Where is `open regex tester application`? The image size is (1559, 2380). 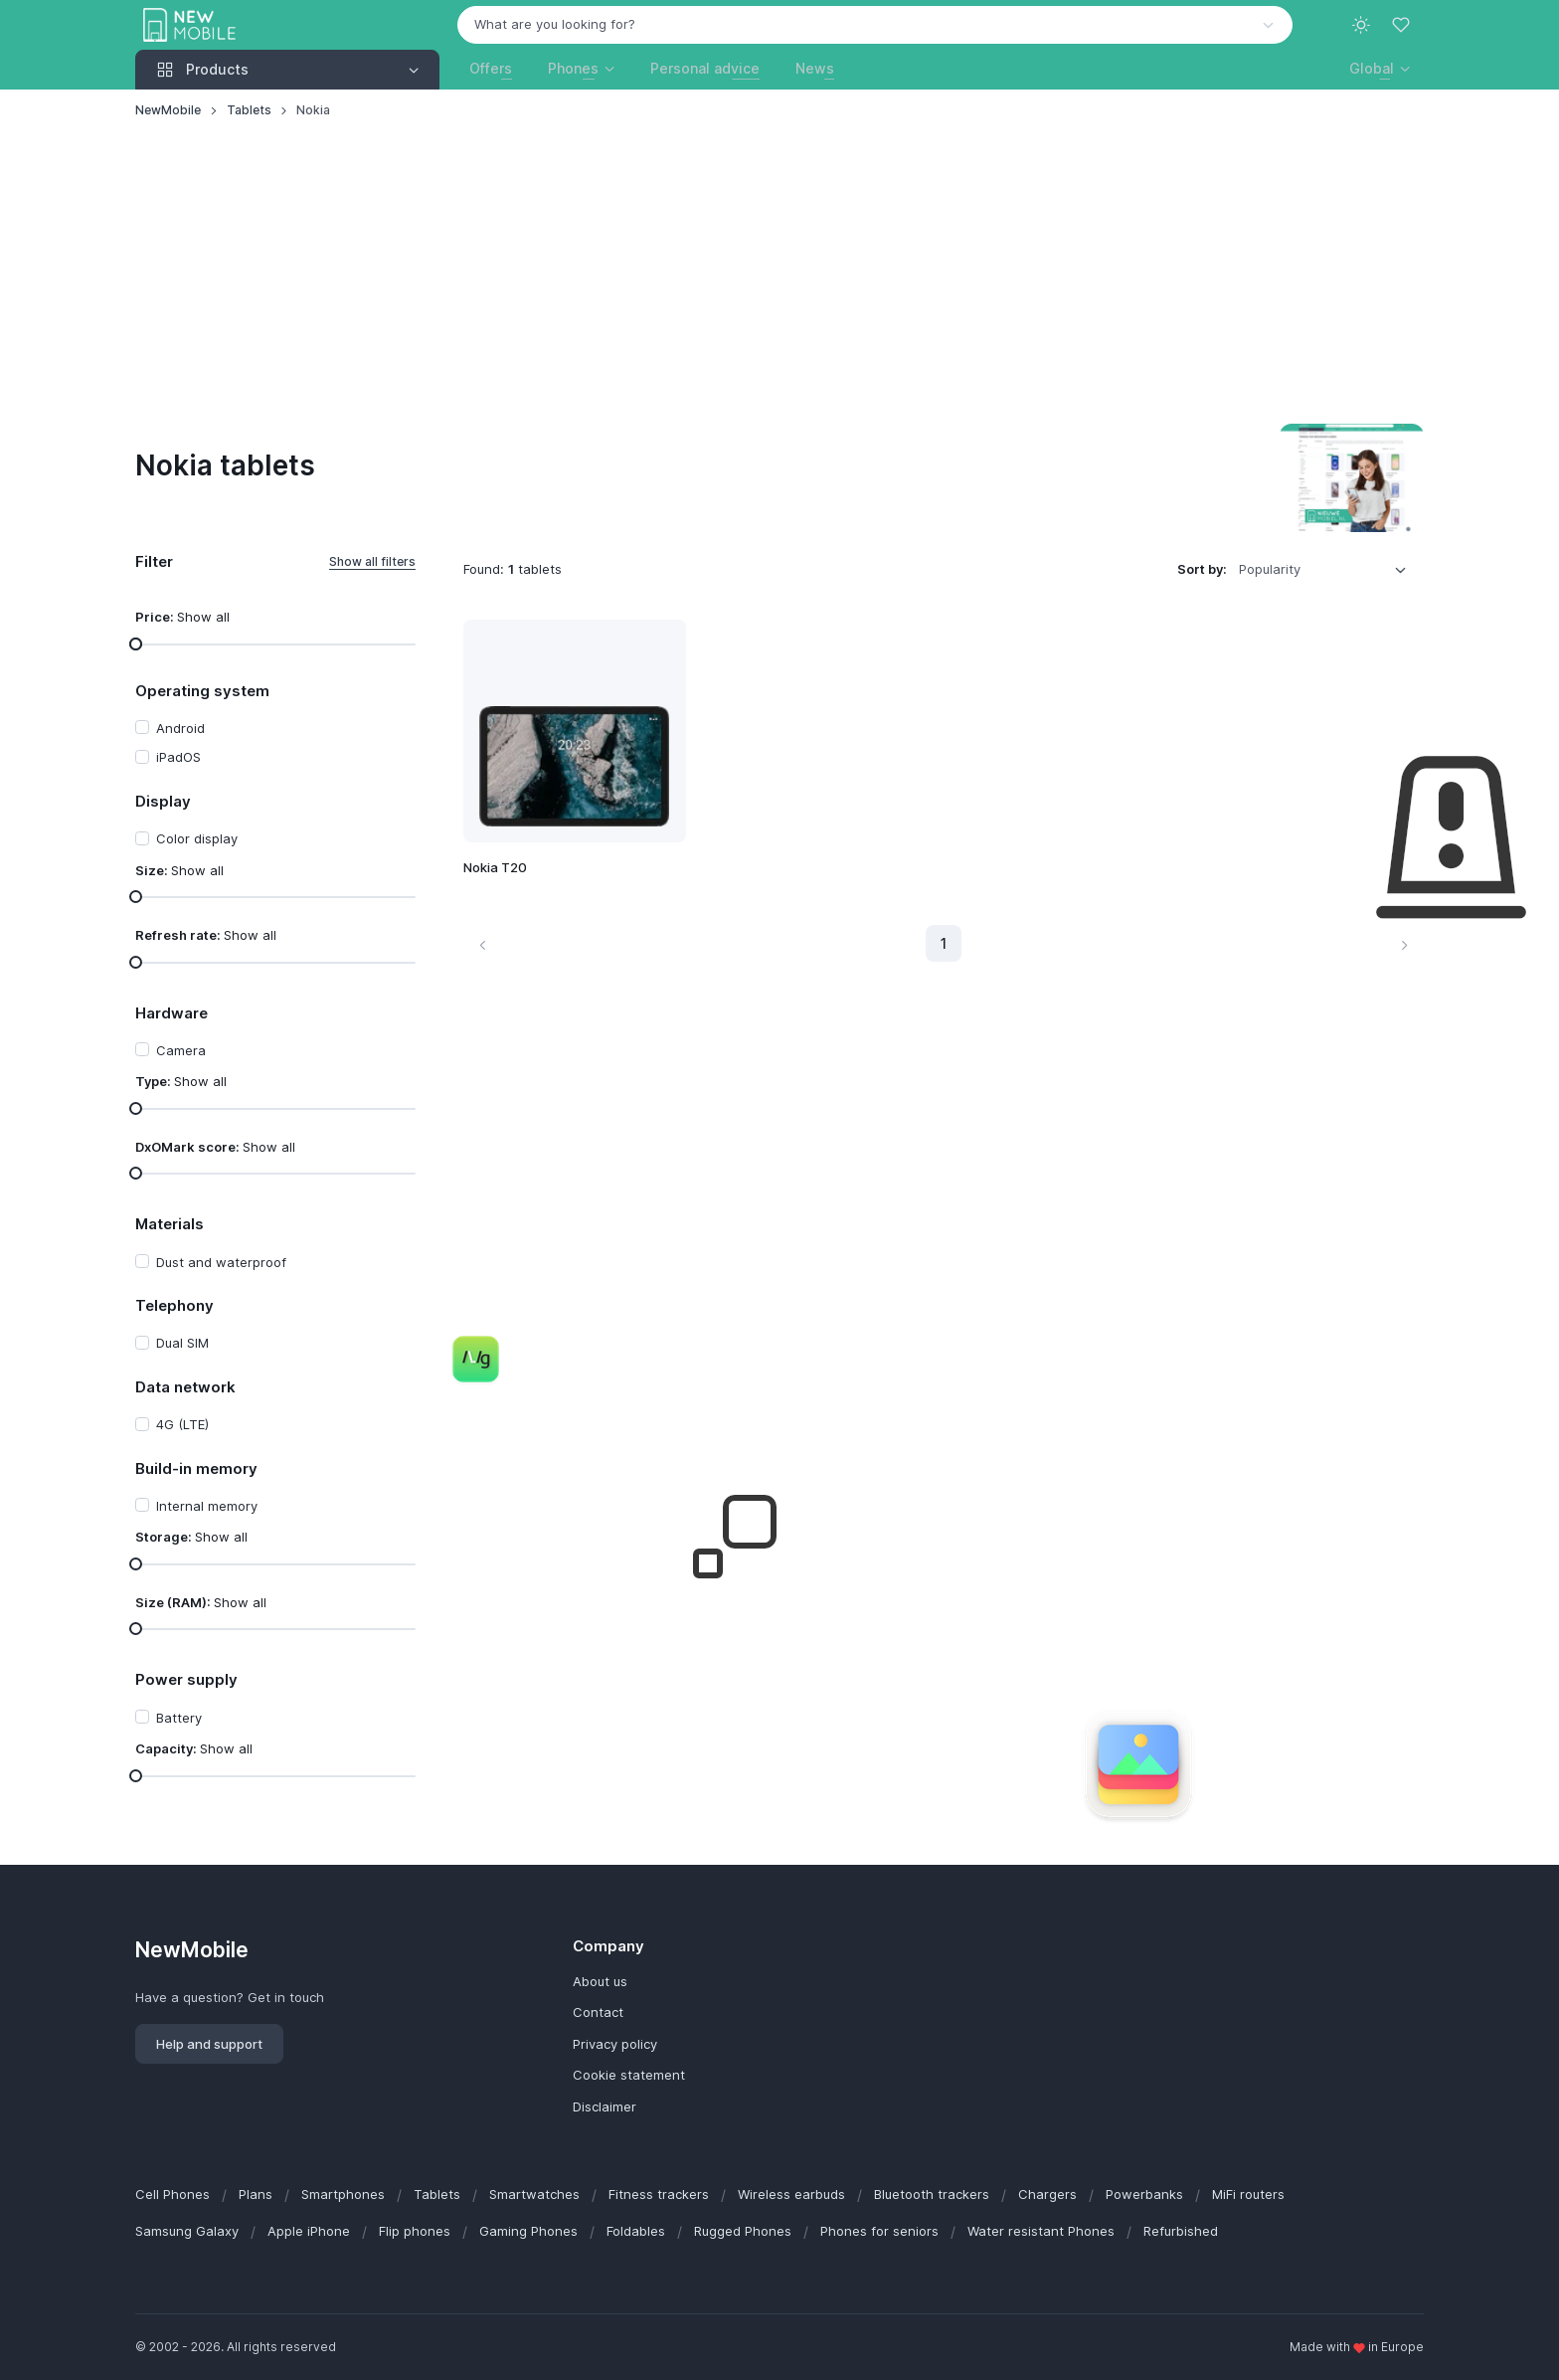 open regex tester application is located at coordinates (475, 1359).